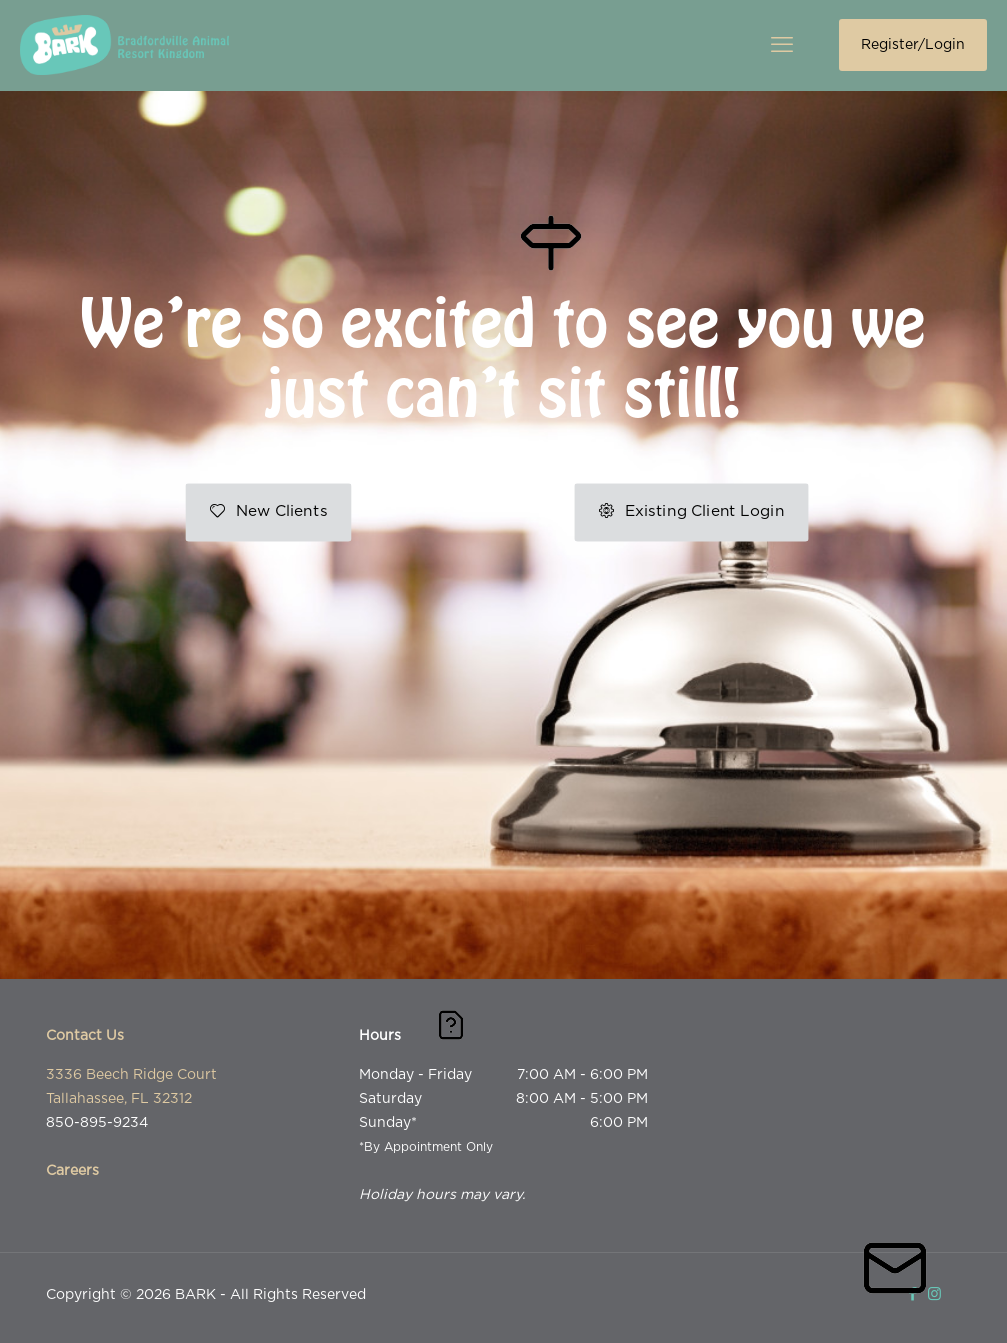 The height and width of the screenshot is (1343, 1007). Describe the element at coordinates (551, 243) in the screenshot. I see `access navigation or directions` at that location.